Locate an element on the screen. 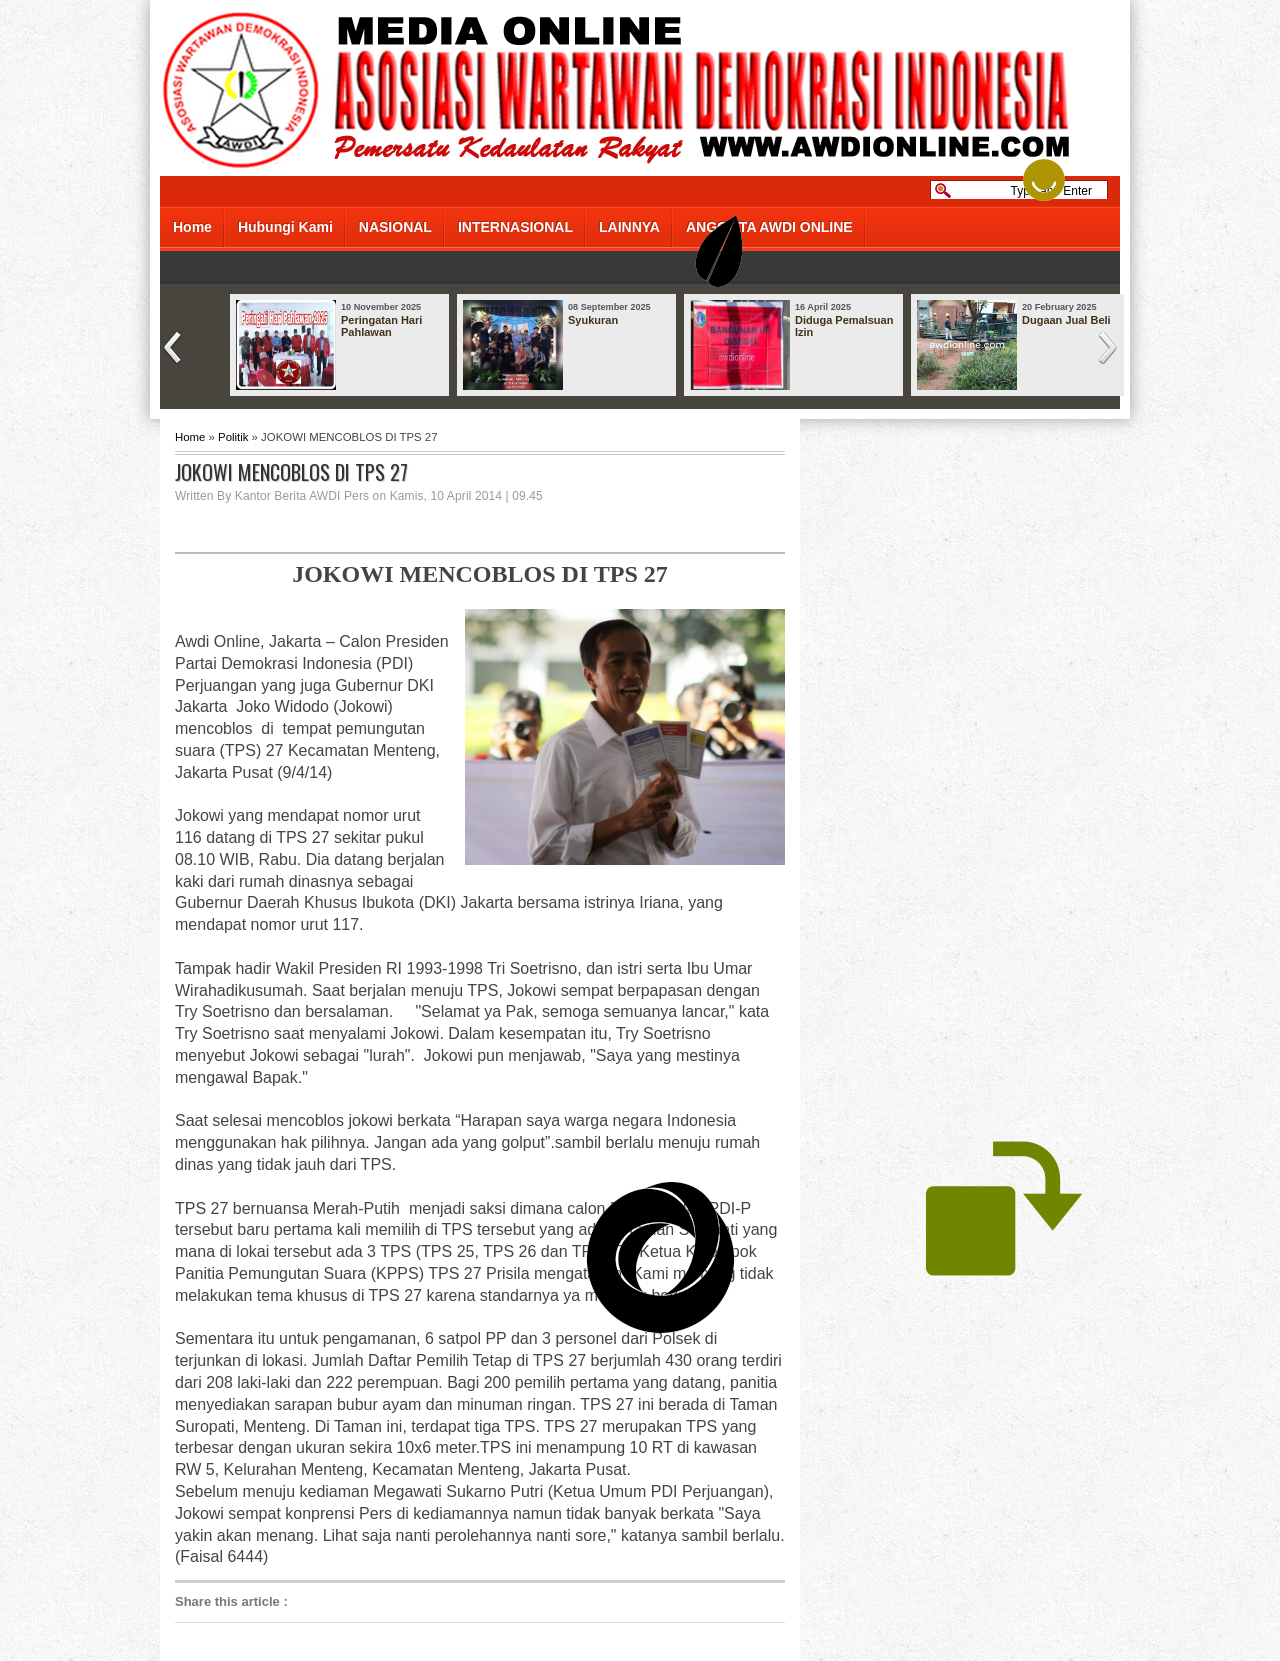  rotate element clockwise is located at coordinates (1000, 1208).